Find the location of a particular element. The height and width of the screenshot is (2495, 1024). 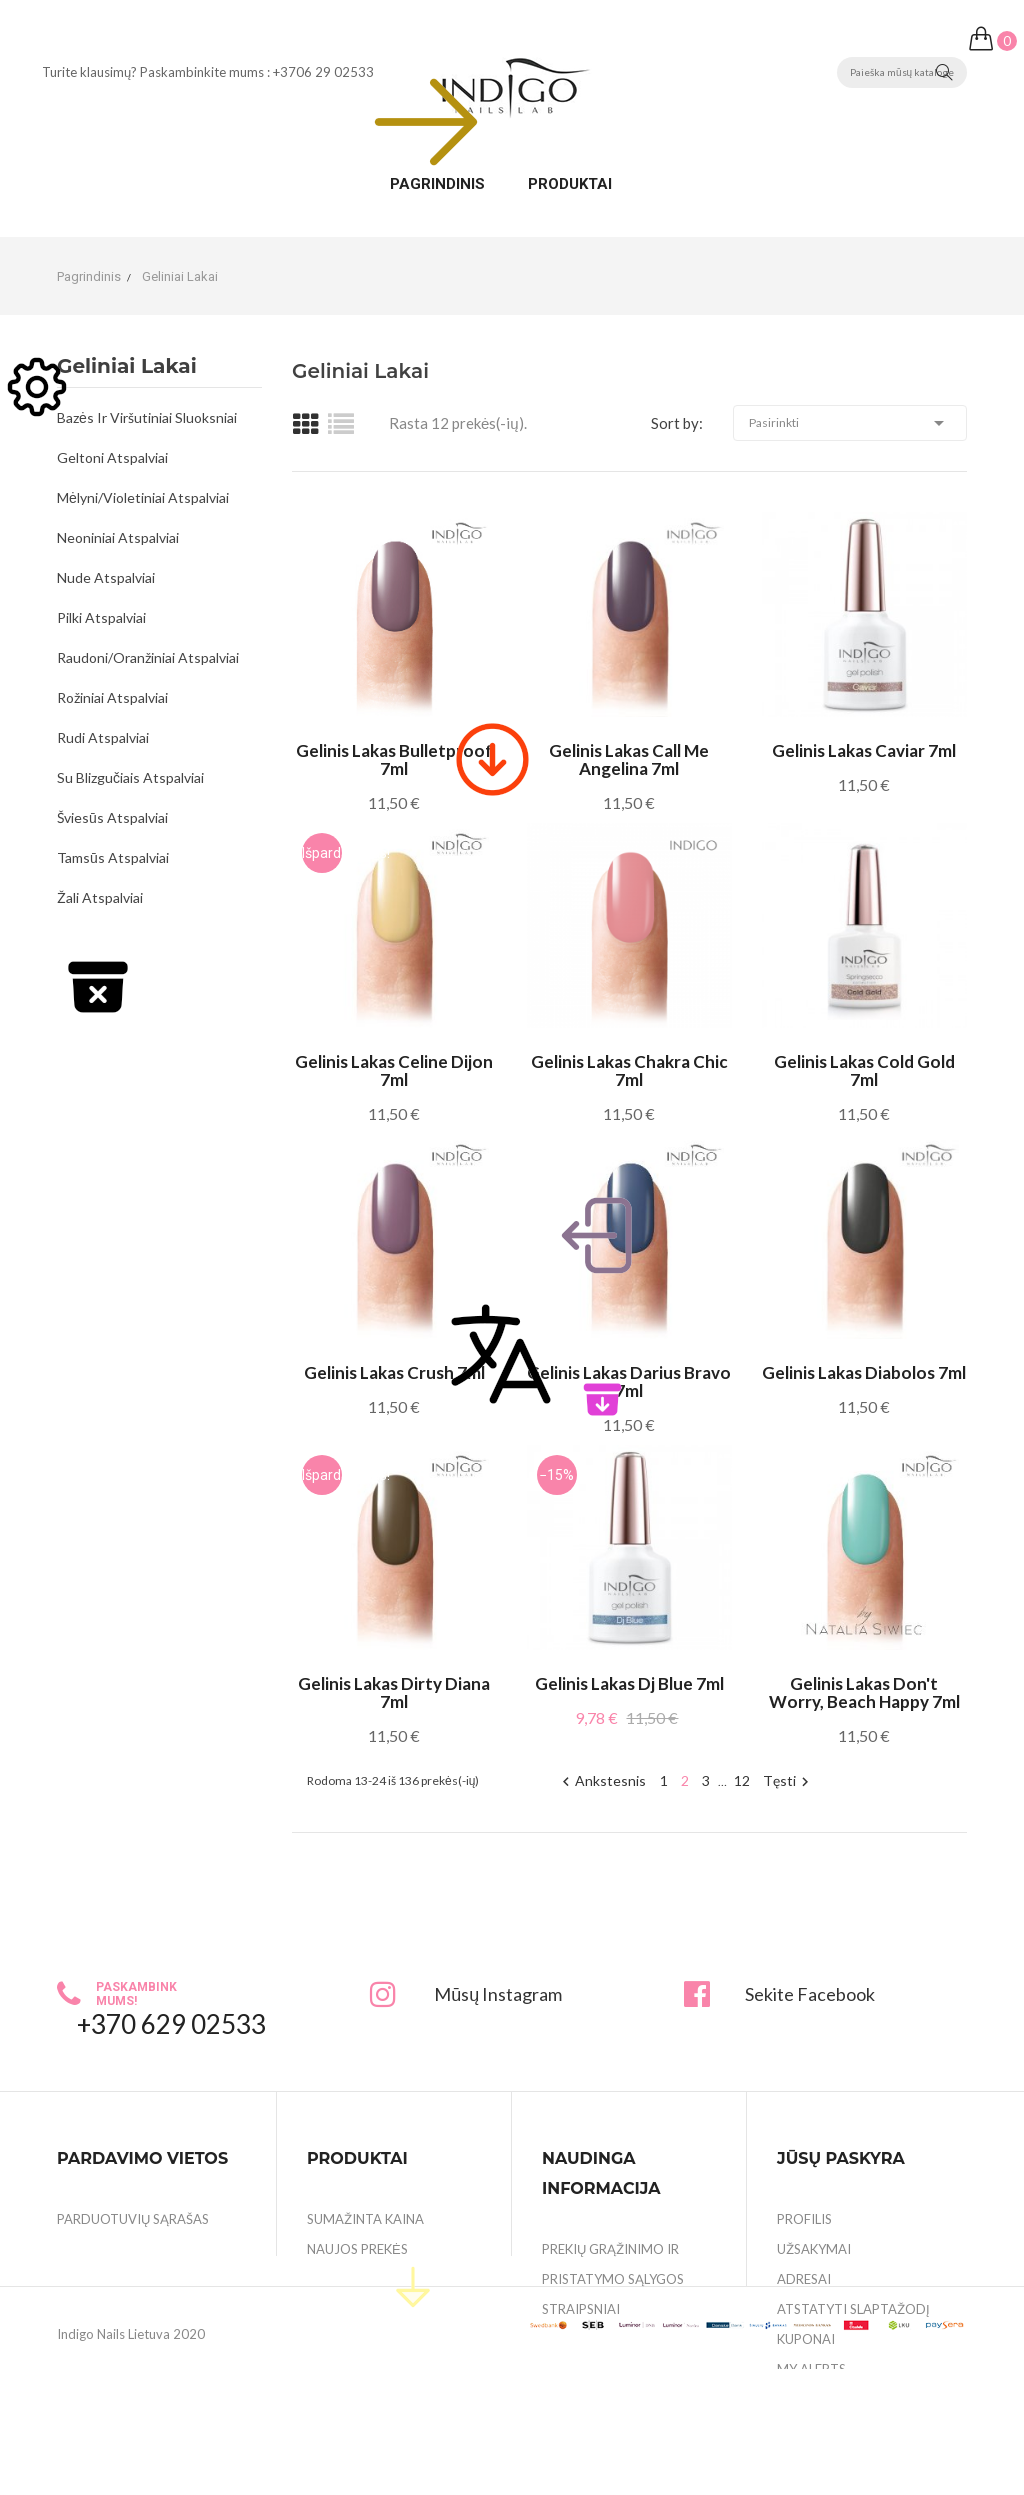

access settings or preferences is located at coordinates (37, 387).